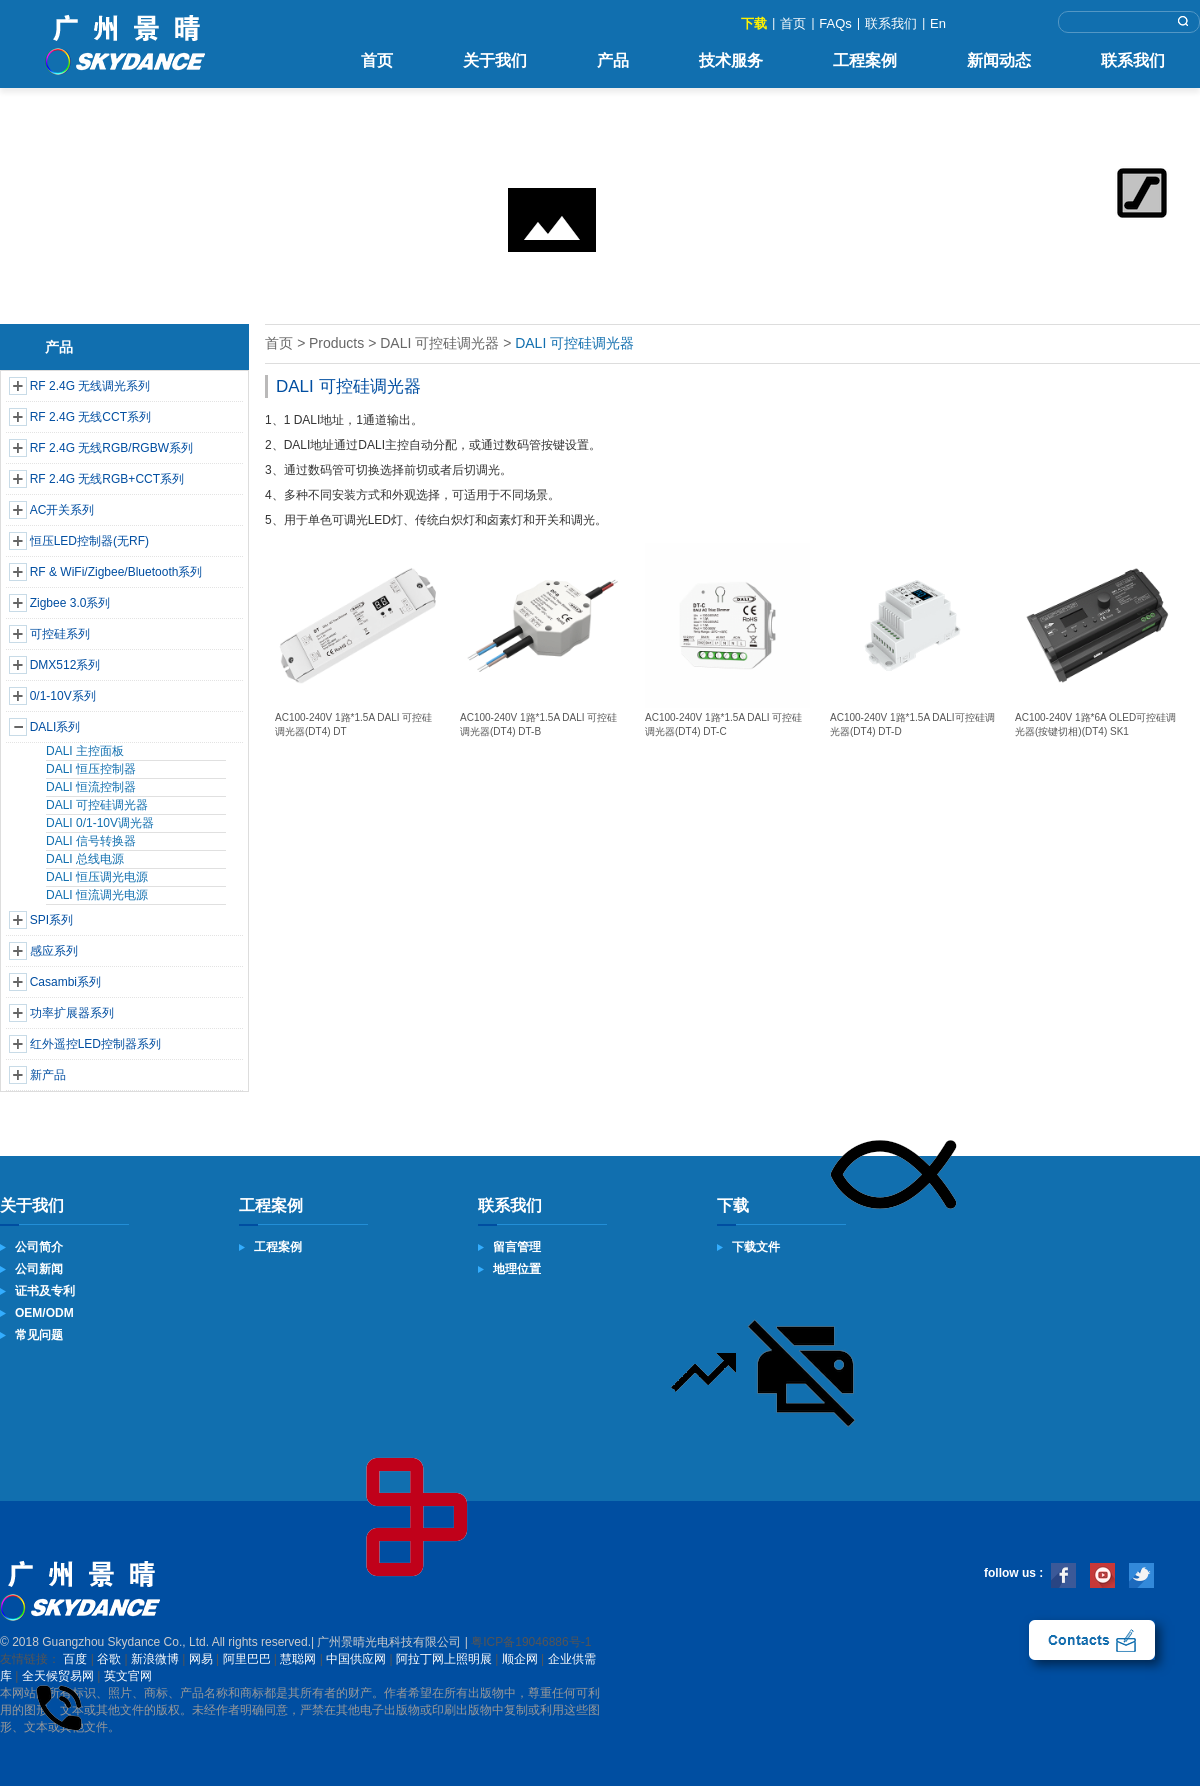  What do you see at coordinates (703, 1372) in the screenshot?
I see `view trending or popular content` at bounding box center [703, 1372].